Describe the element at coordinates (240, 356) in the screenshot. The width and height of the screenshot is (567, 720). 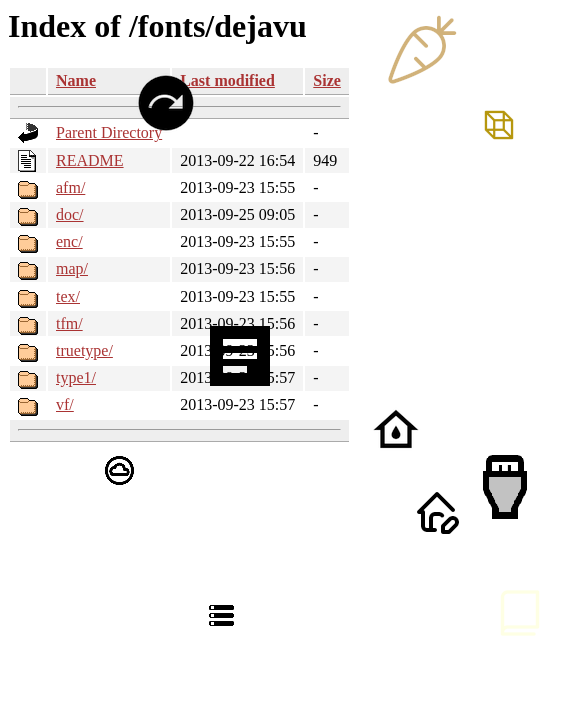
I see `view article or document` at that location.